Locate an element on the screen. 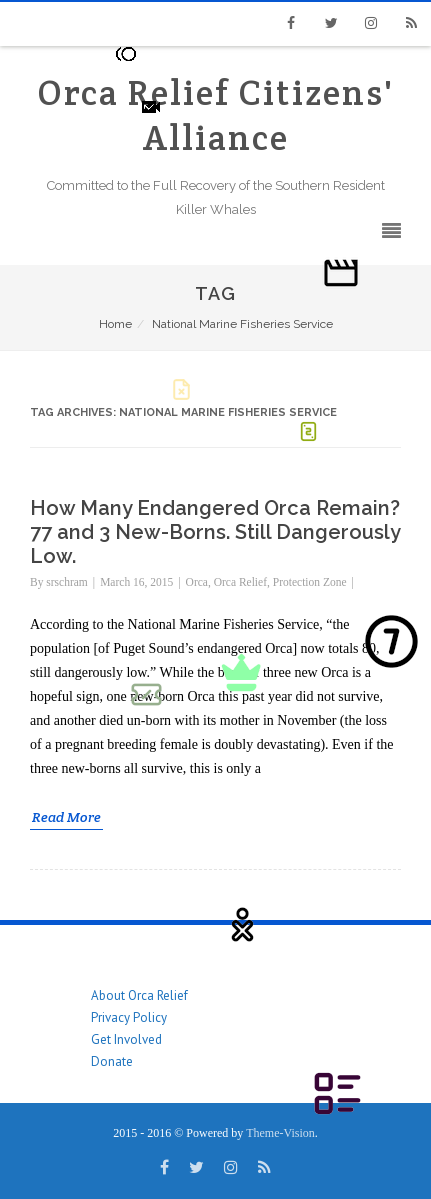 This screenshot has width=431, height=1199. access video or movie content is located at coordinates (341, 273).